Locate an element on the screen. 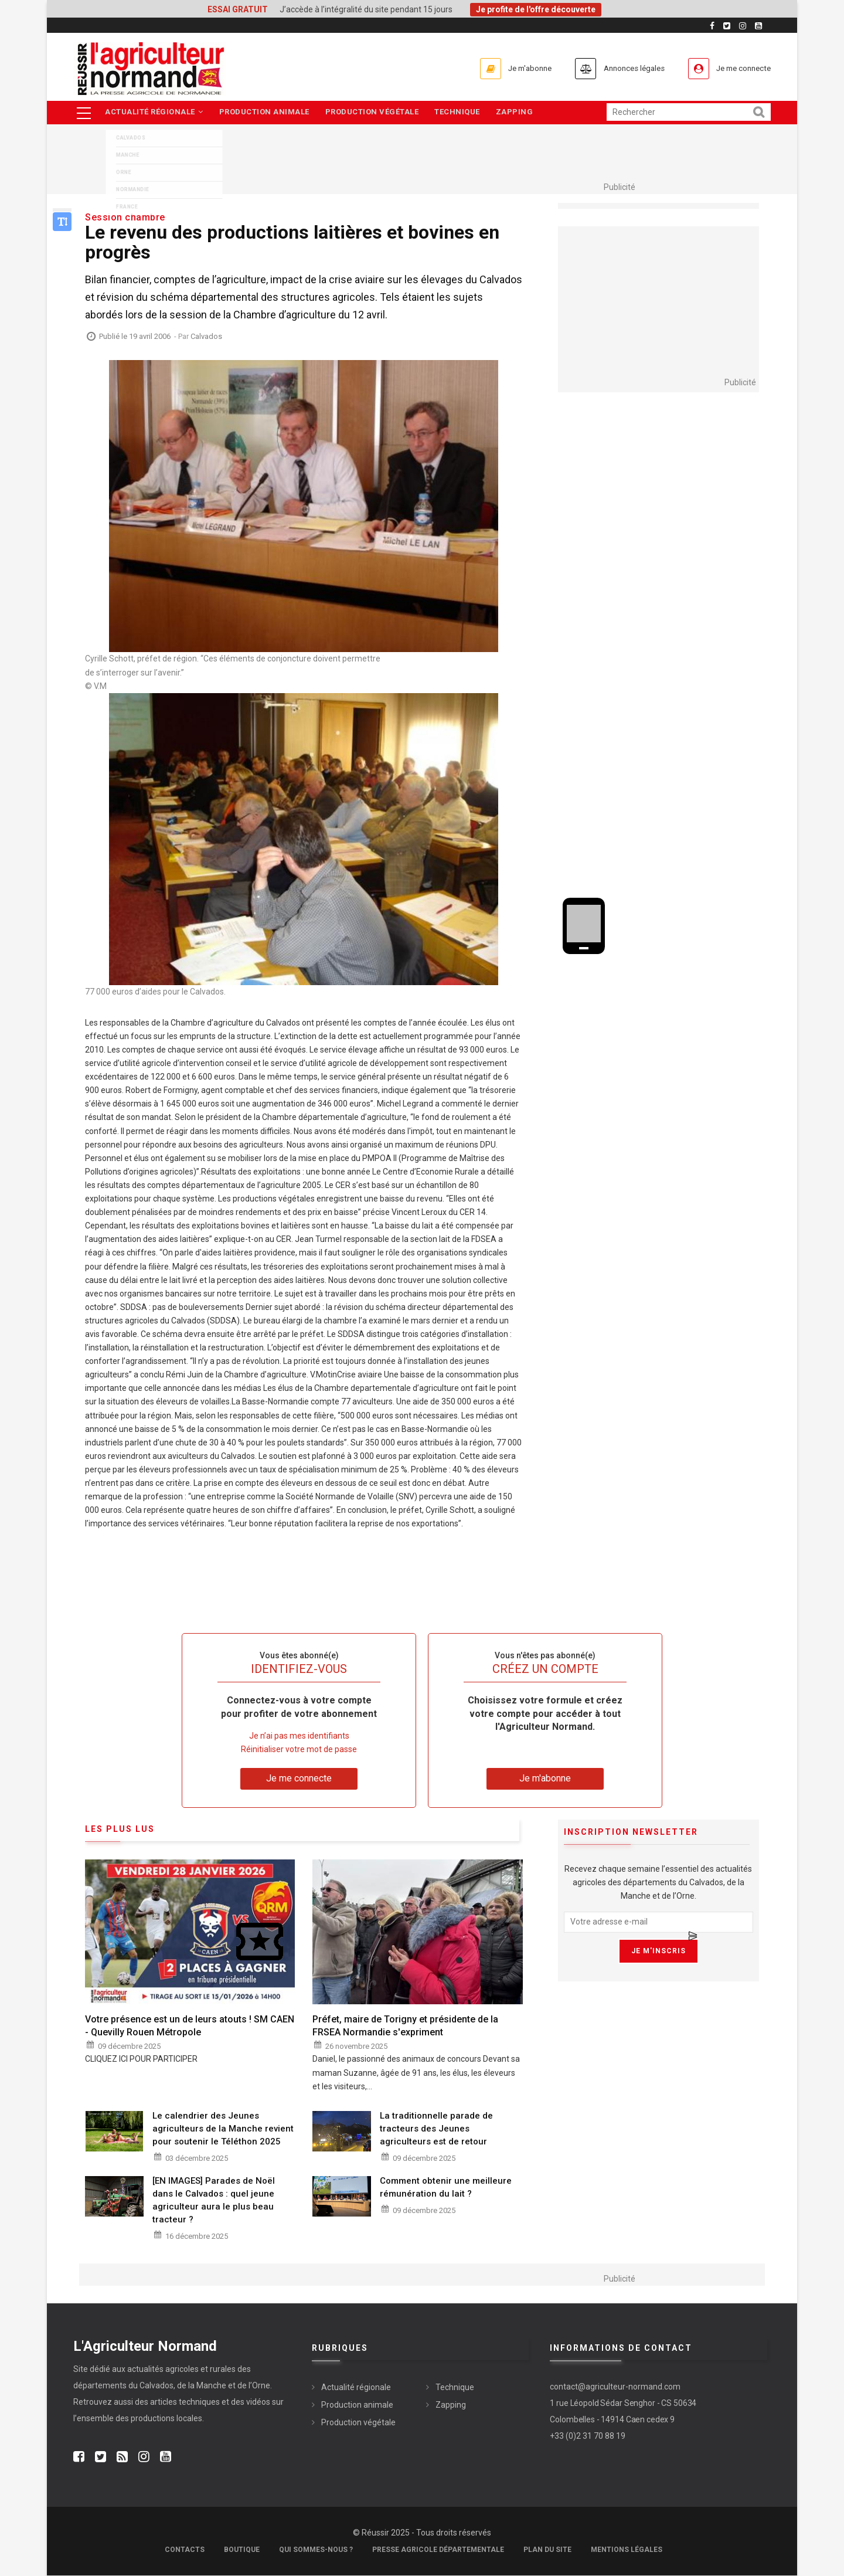  flip image or content vertically is located at coordinates (692, 1936).